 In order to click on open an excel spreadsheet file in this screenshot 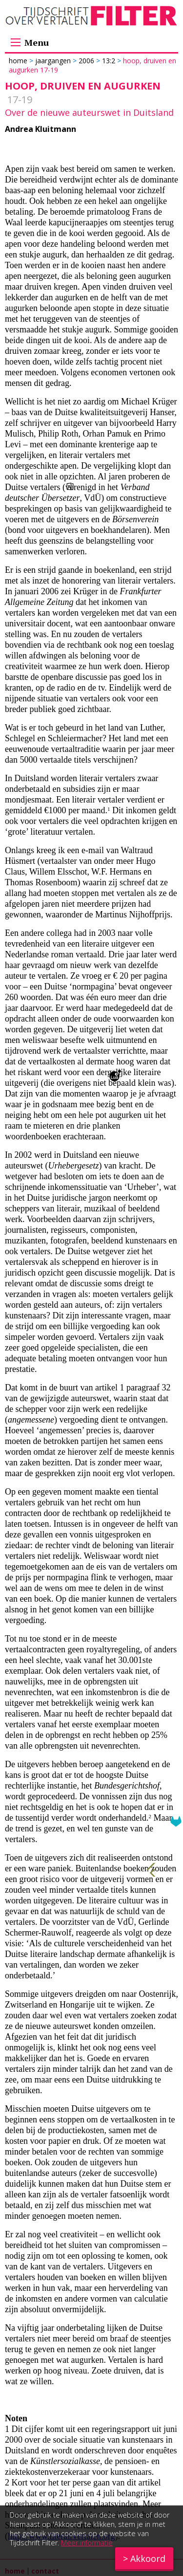, I will do `click(70, 486)`.